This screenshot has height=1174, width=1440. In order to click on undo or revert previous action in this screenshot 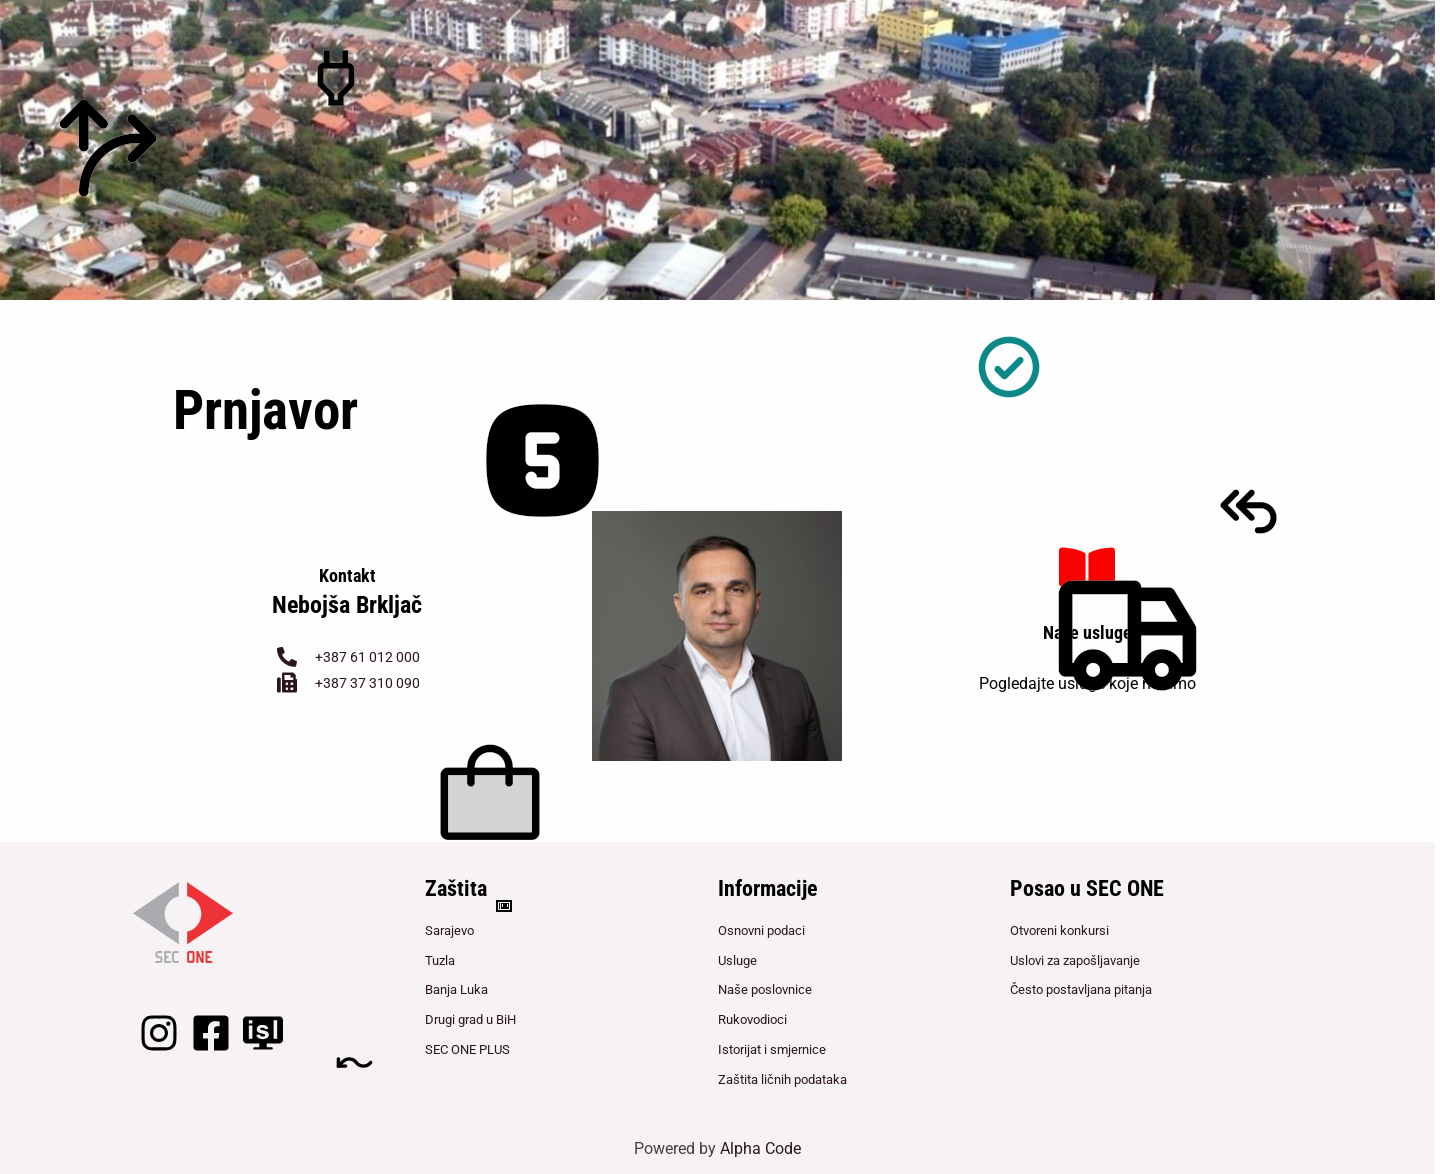, I will do `click(354, 1062)`.